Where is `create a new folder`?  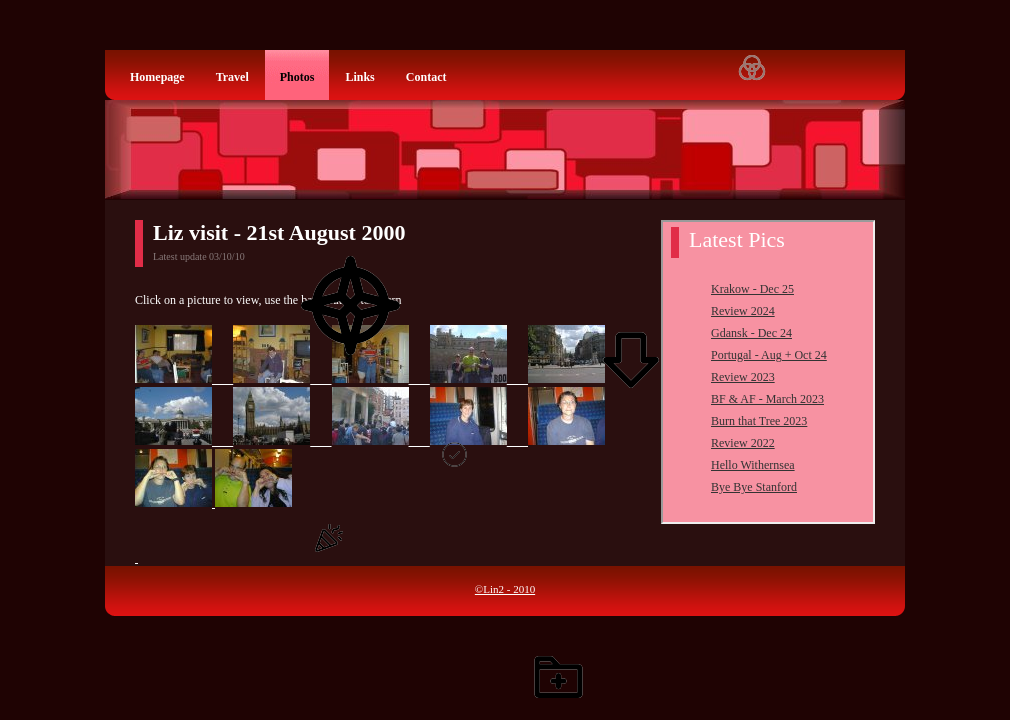 create a new folder is located at coordinates (558, 677).